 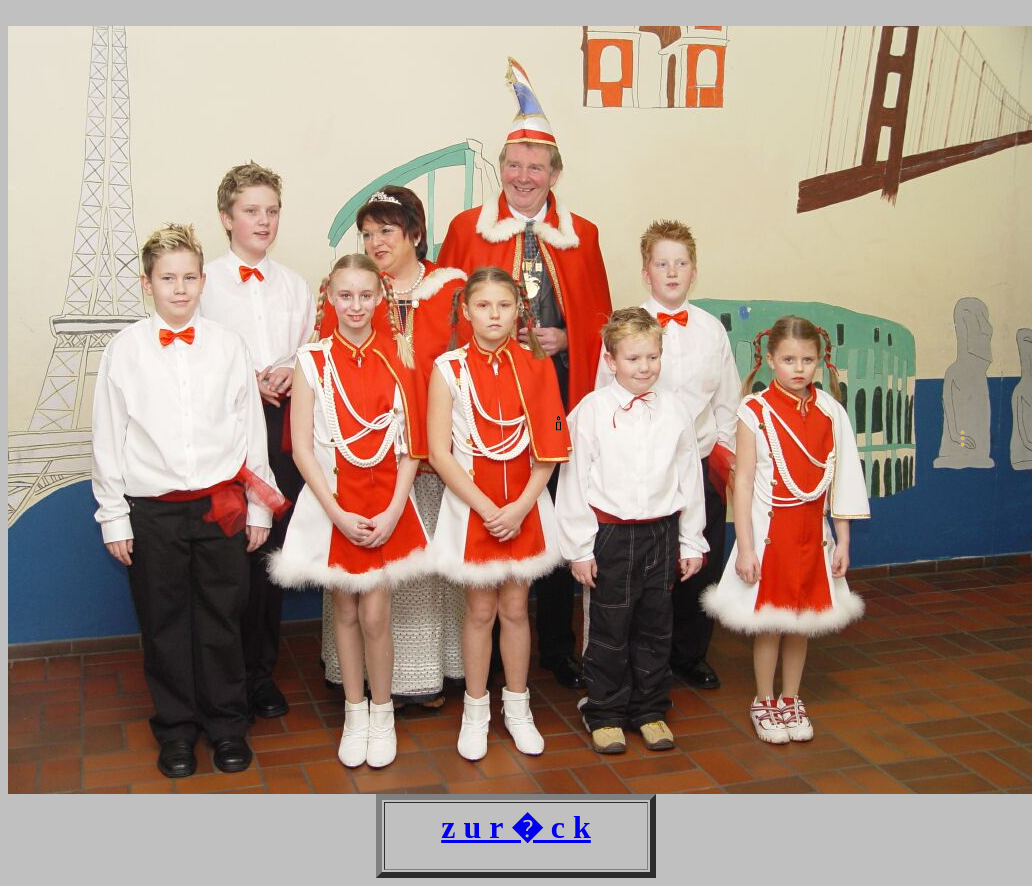 What do you see at coordinates (558, 423) in the screenshot?
I see `access candle or ambient lighting settings` at bounding box center [558, 423].